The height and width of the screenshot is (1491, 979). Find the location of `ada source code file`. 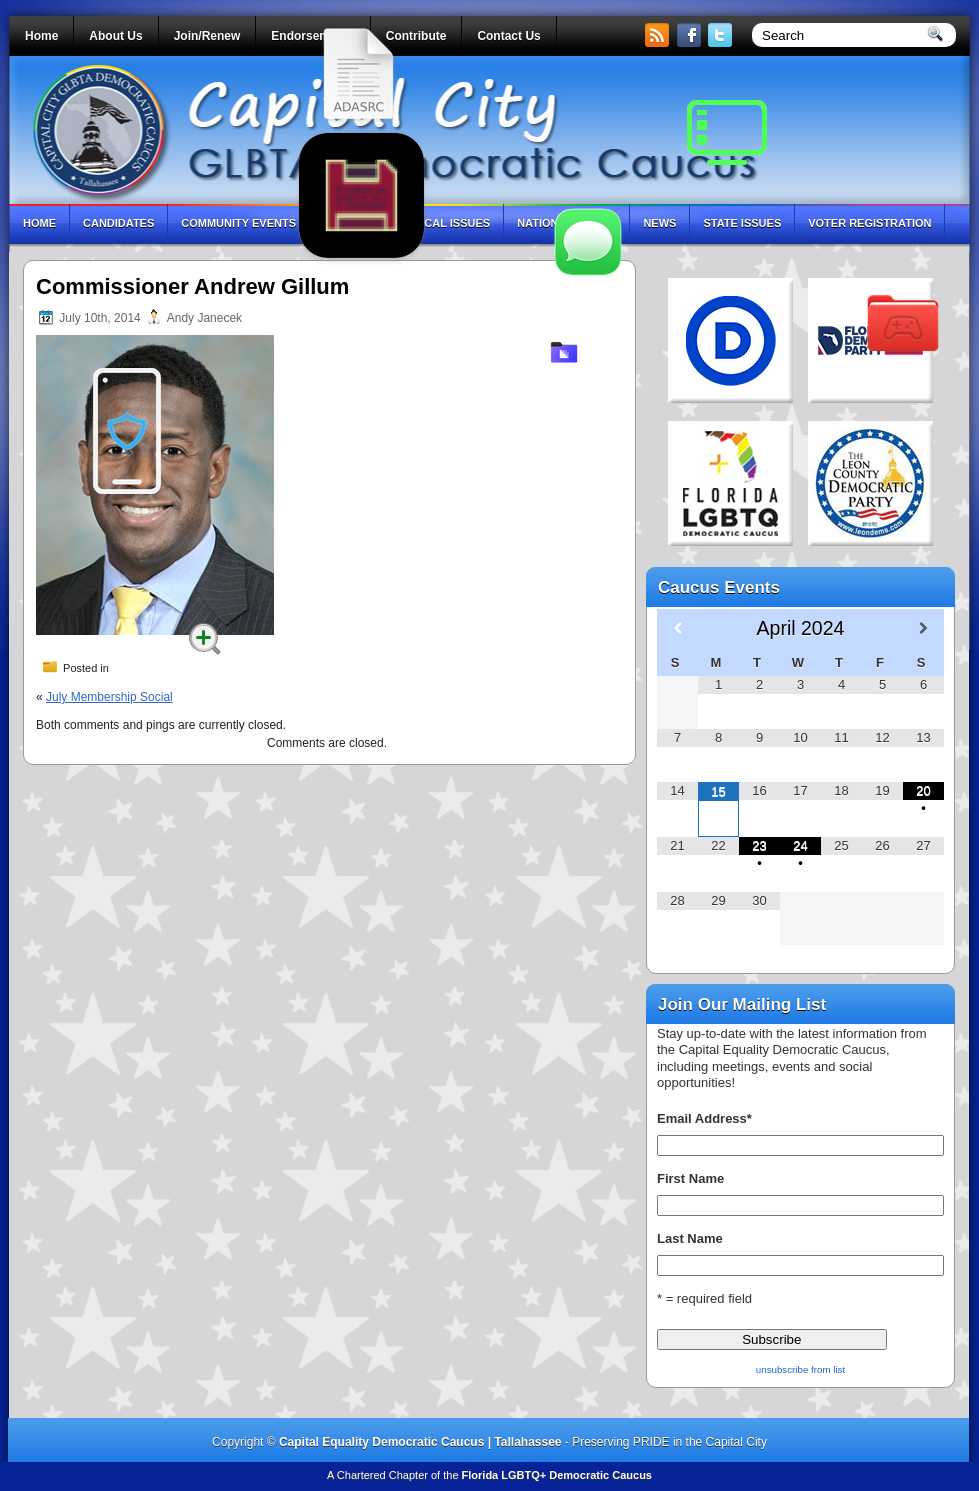

ada source code file is located at coordinates (358, 75).